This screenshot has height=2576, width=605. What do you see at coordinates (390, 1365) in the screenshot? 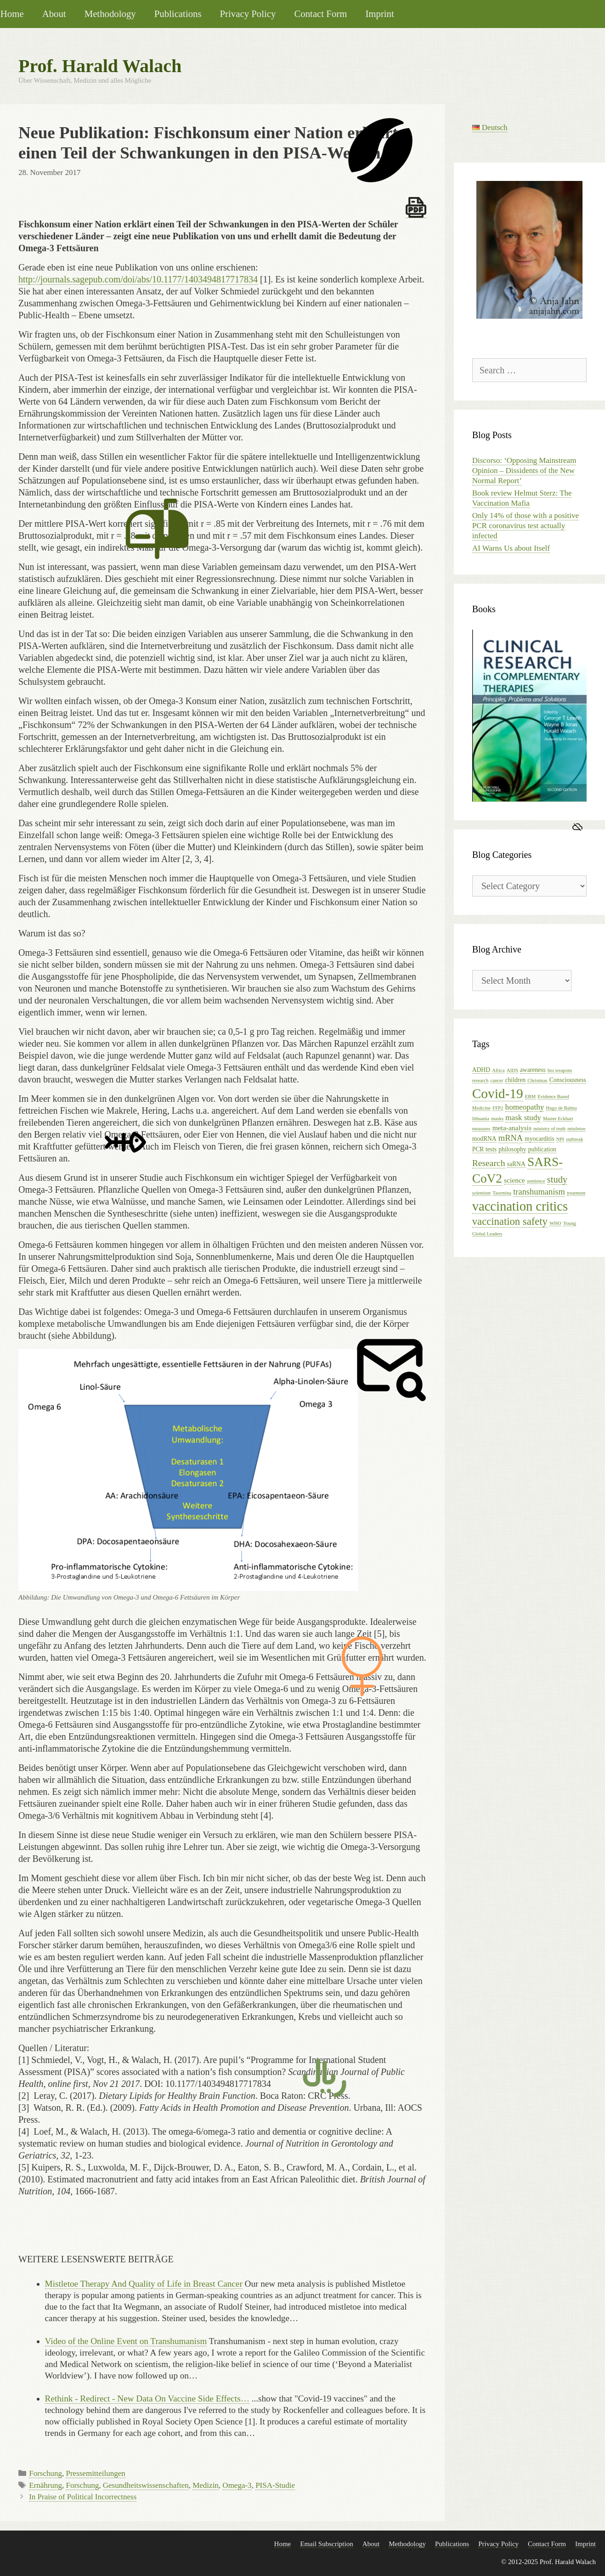
I see `search your emails` at bounding box center [390, 1365].